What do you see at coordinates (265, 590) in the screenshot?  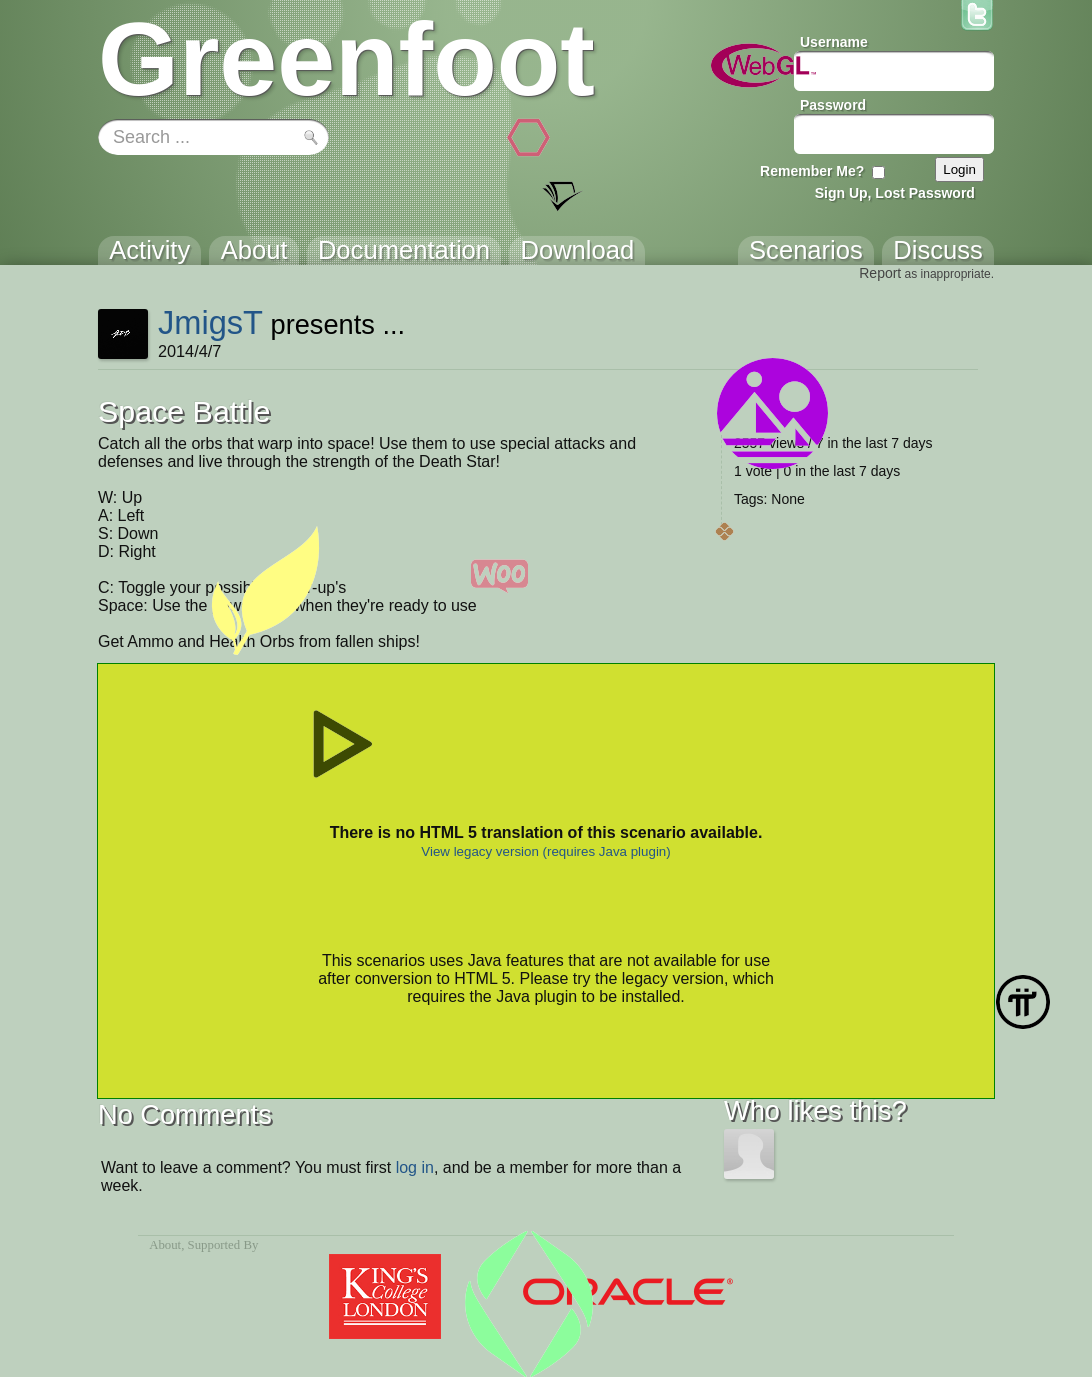 I see `open paperless-ngx document management app` at bounding box center [265, 590].